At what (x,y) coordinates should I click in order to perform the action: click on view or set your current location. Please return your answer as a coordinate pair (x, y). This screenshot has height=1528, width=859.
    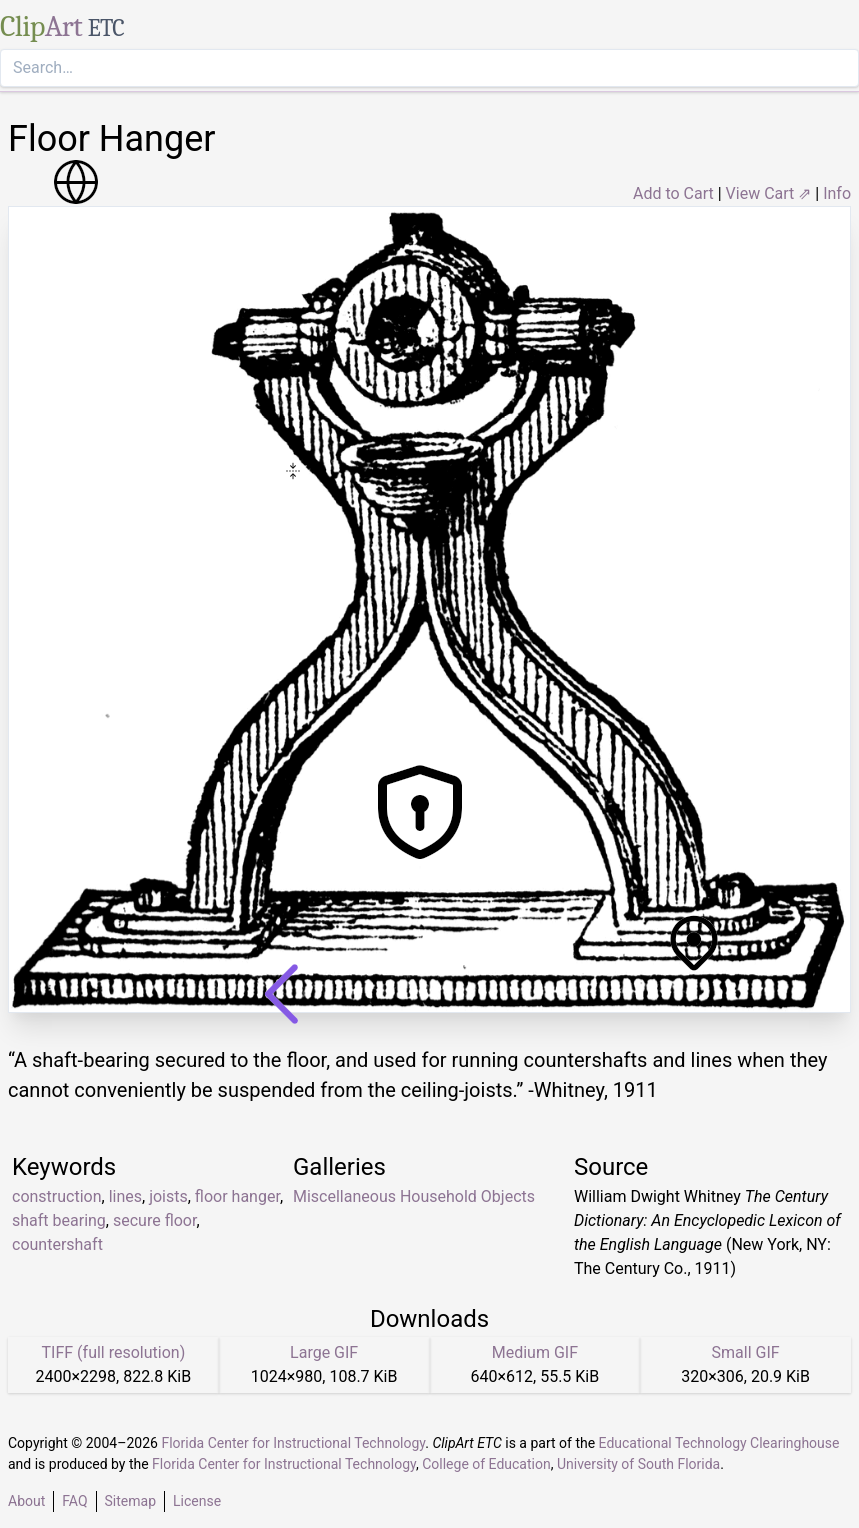
    Looking at the image, I should click on (694, 943).